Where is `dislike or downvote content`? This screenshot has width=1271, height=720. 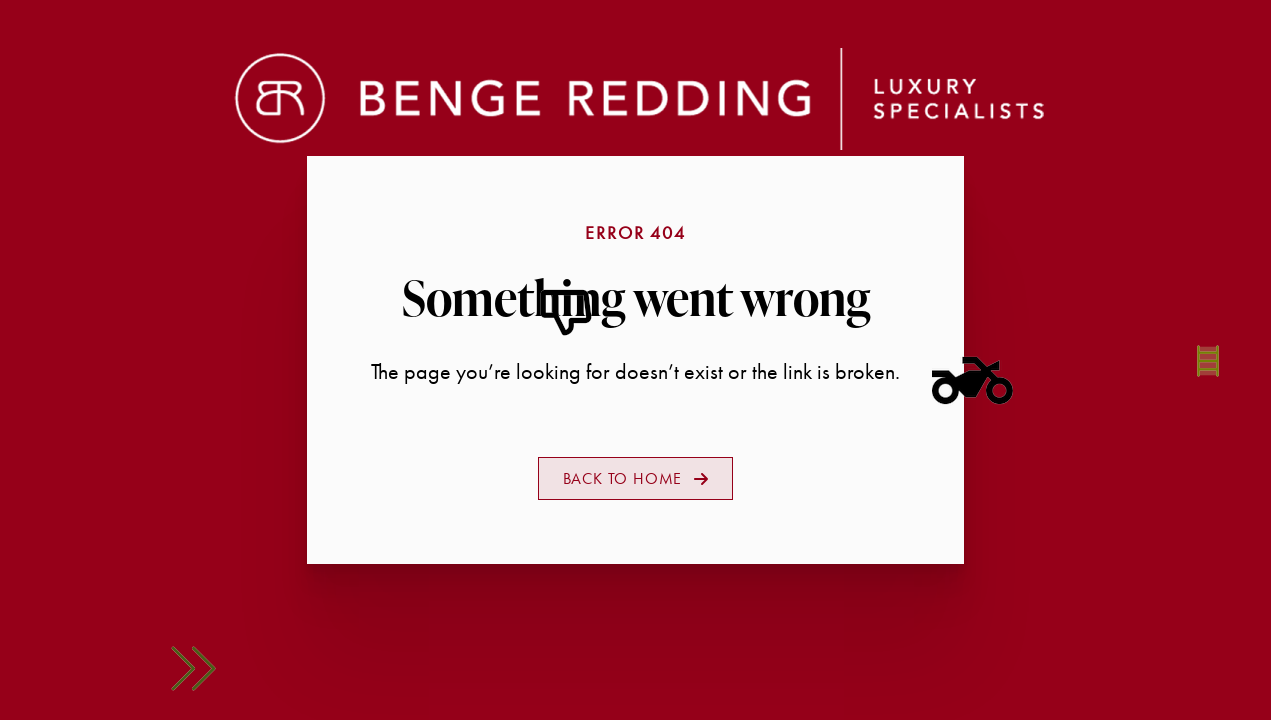 dislike or downvote content is located at coordinates (566, 310).